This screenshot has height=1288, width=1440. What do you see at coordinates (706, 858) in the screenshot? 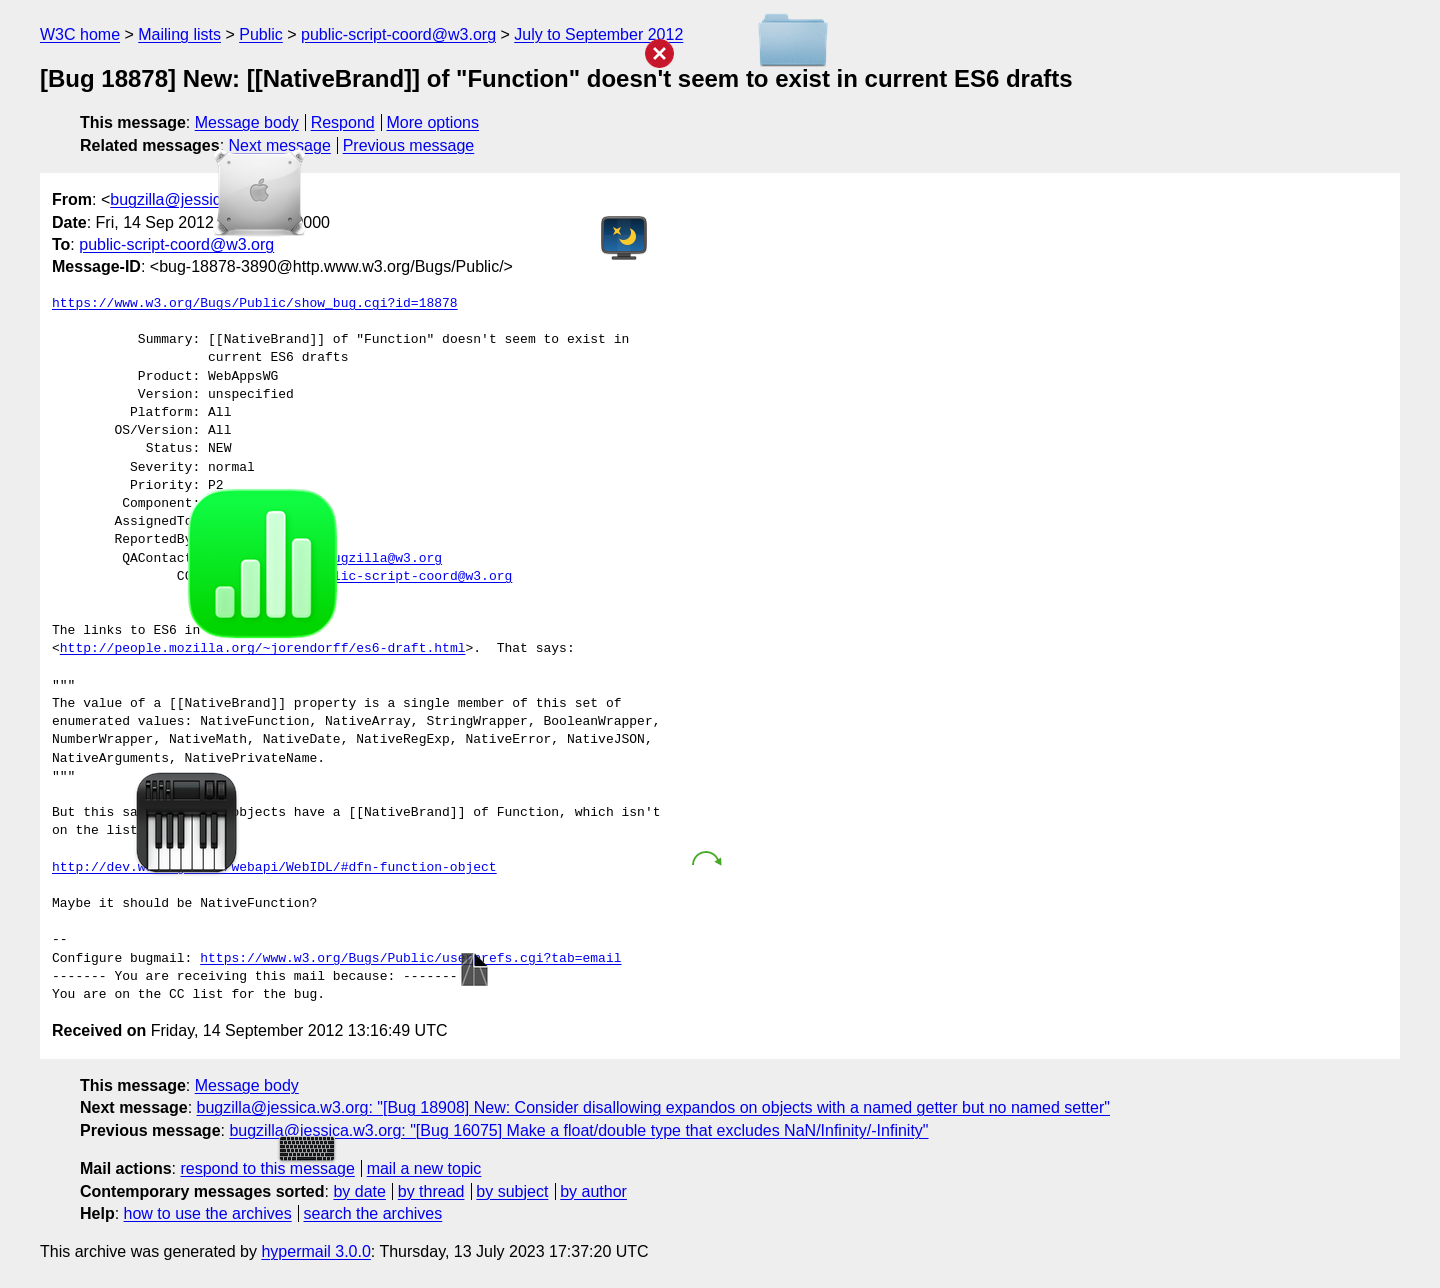
I see `redo the last undone action` at bounding box center [706, 858].